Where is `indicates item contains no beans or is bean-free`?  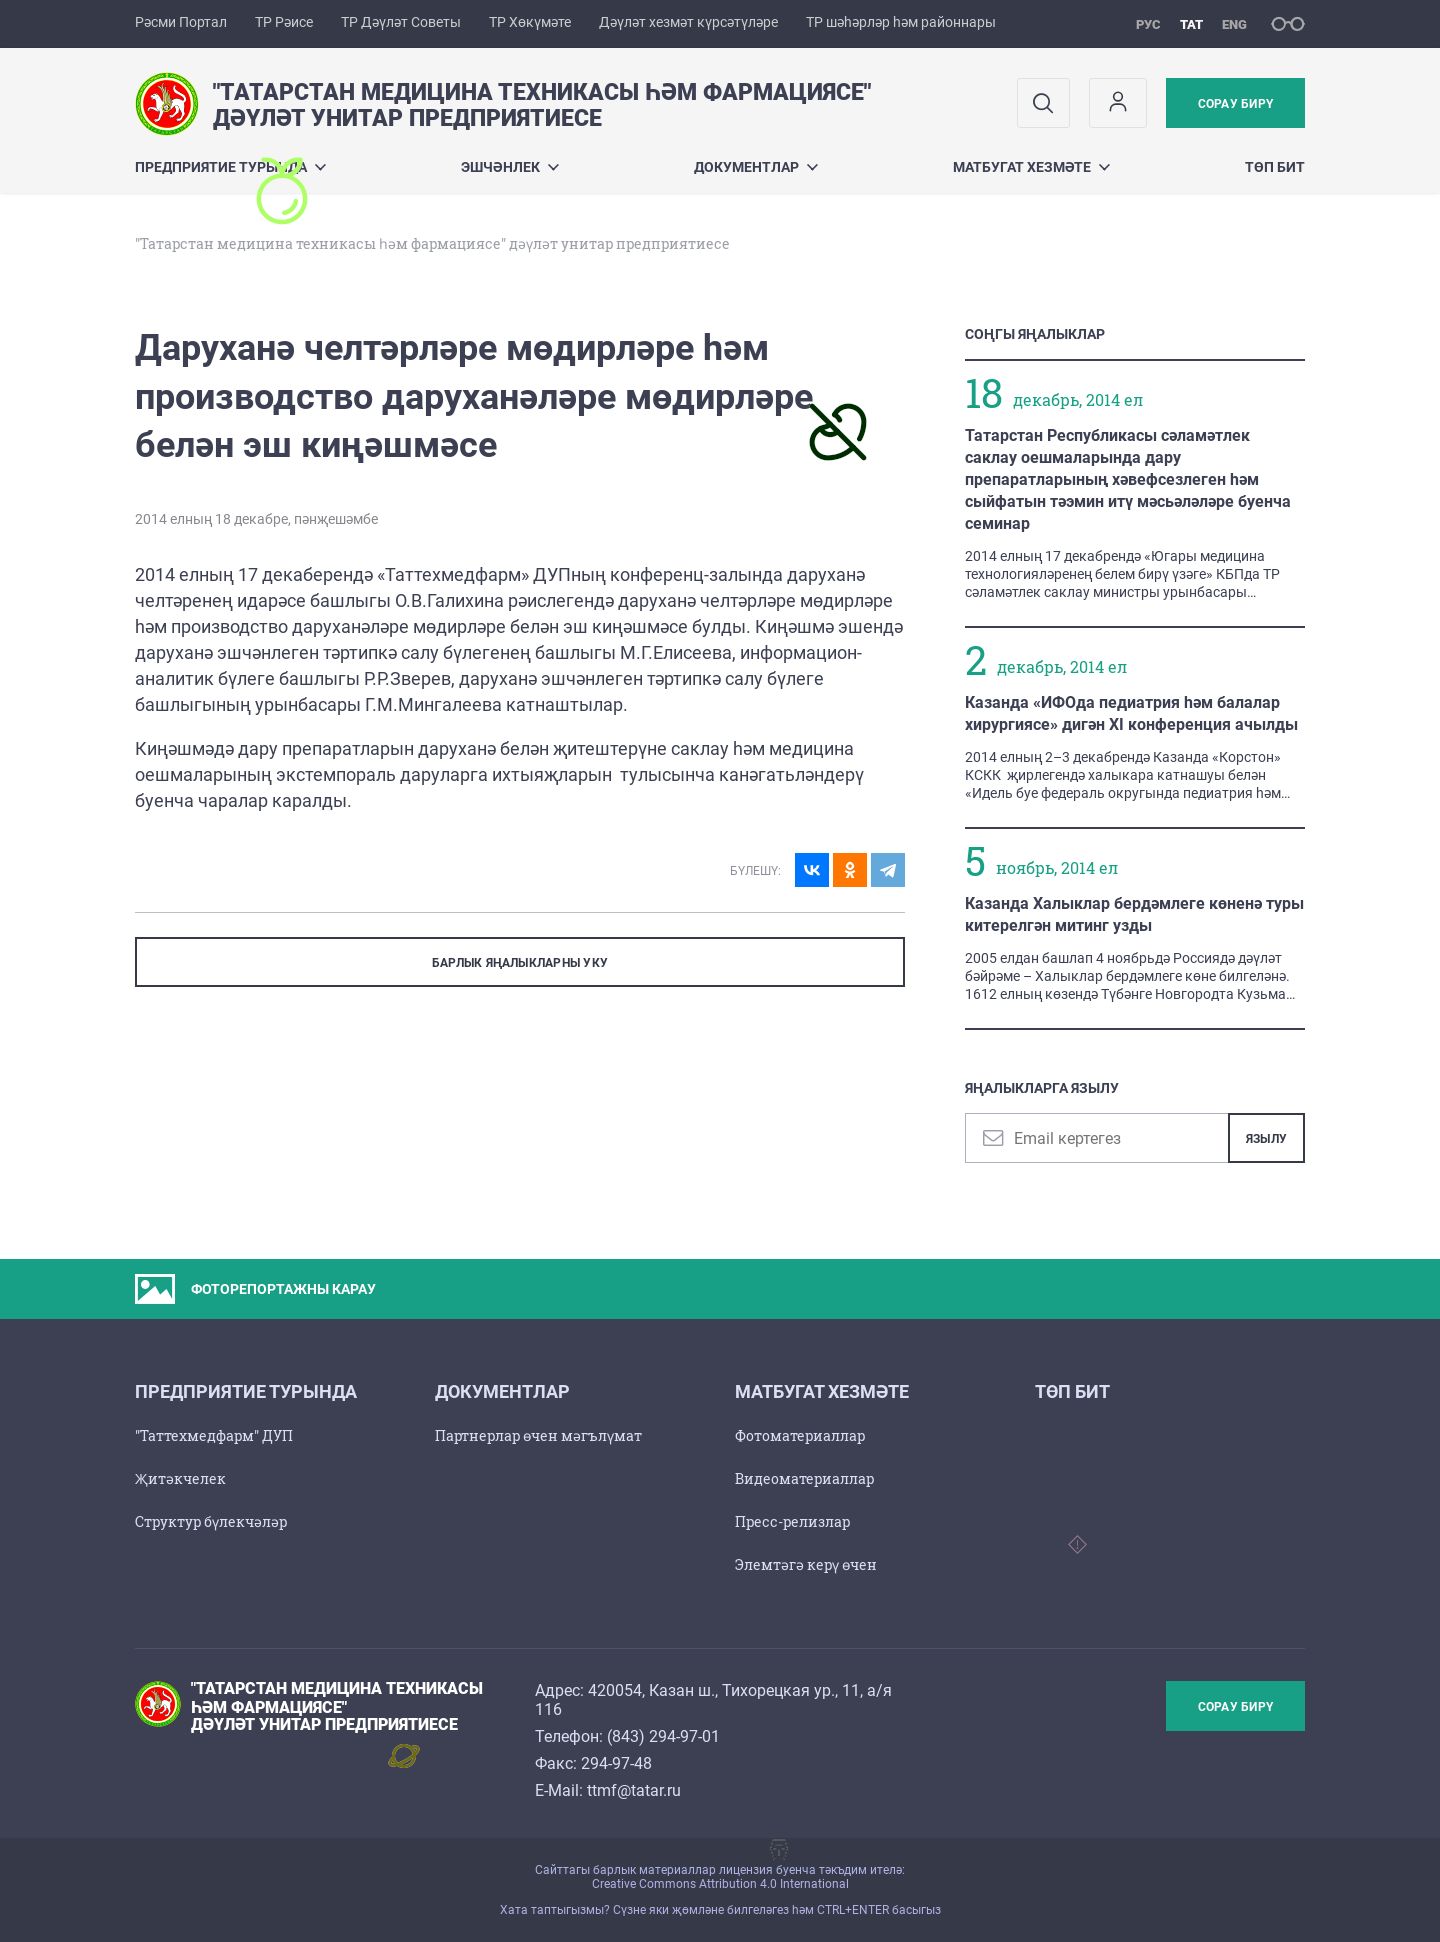 indicates item contains no beans or is bean-free is located at coordinates (838, 432).